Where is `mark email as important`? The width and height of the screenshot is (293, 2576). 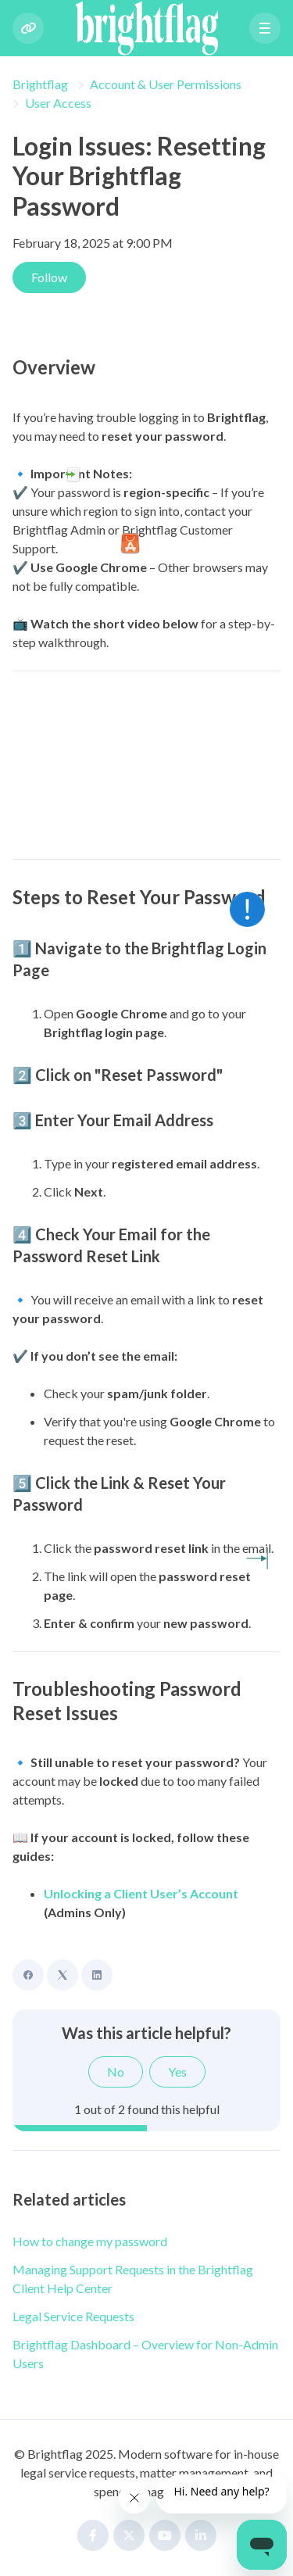
mark email as important is located at coordinates (247, 909).